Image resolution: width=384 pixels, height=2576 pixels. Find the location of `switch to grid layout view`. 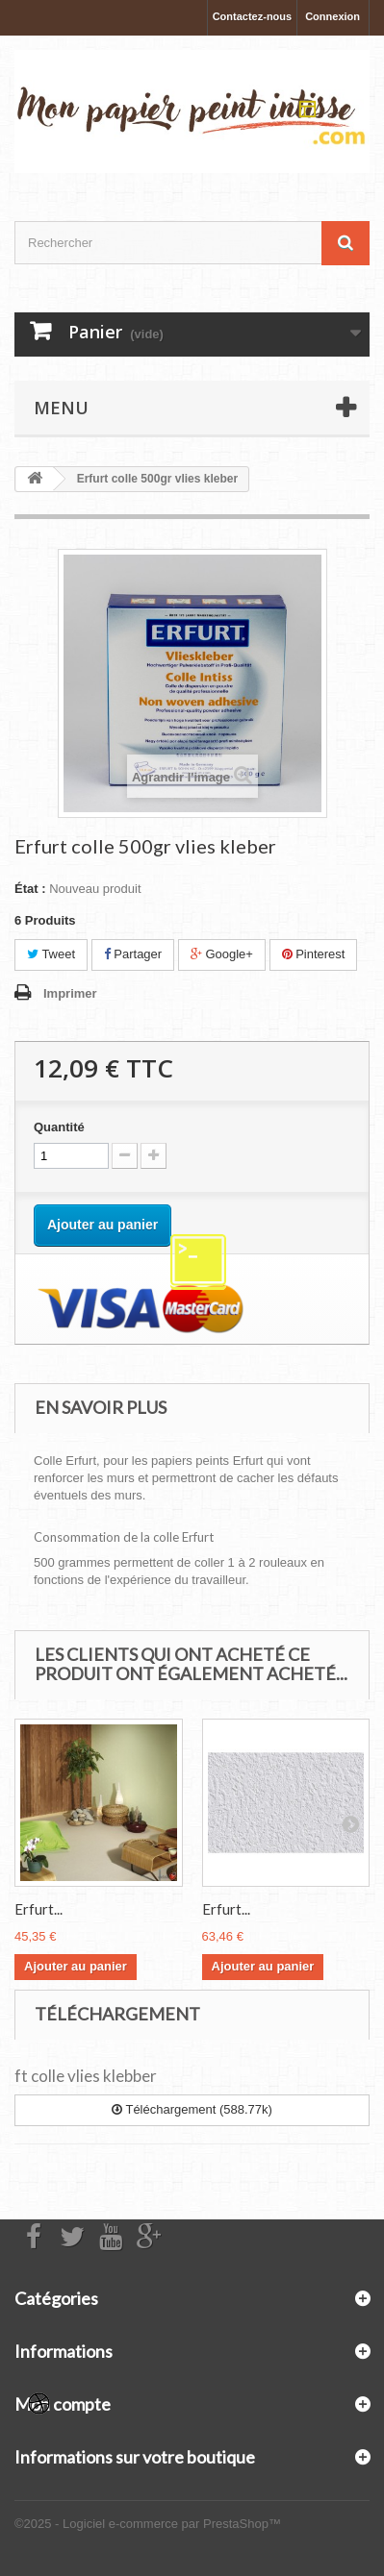

switch to grid layout view is located at coordinates (307, 109).